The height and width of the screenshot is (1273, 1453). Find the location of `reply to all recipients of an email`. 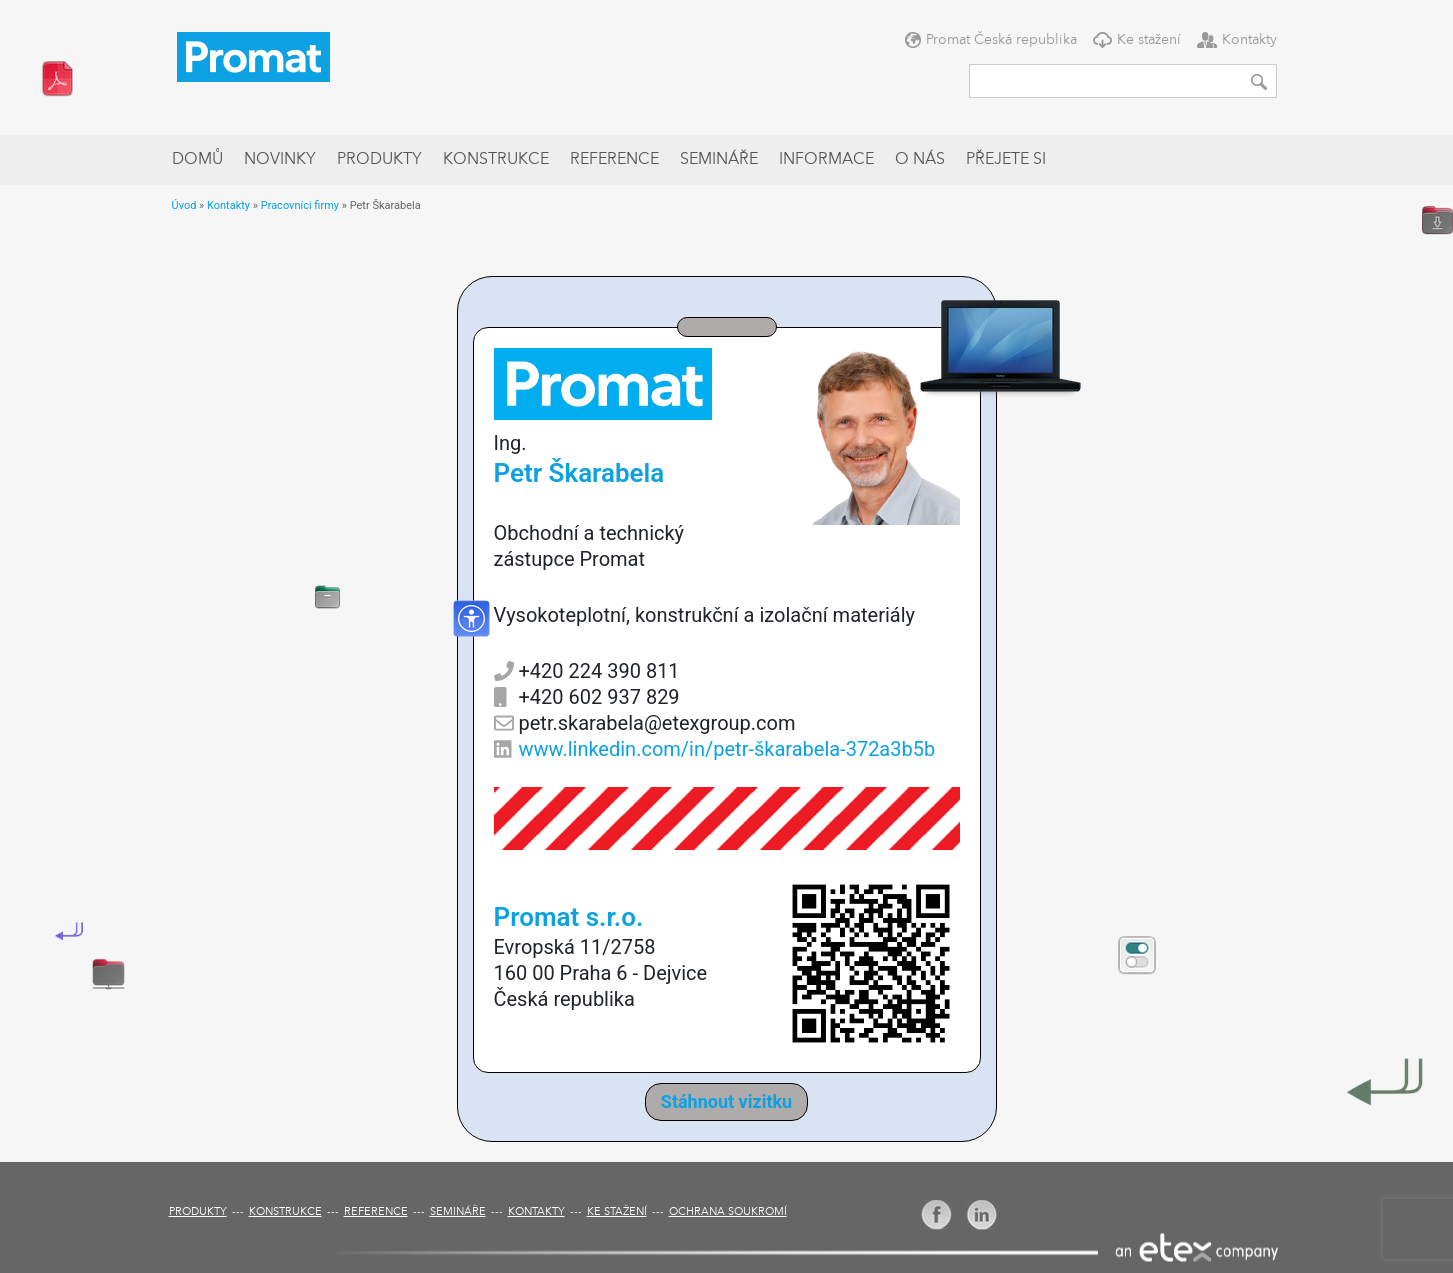

reply to all recipients of an email is located at coordinates (68, 929).